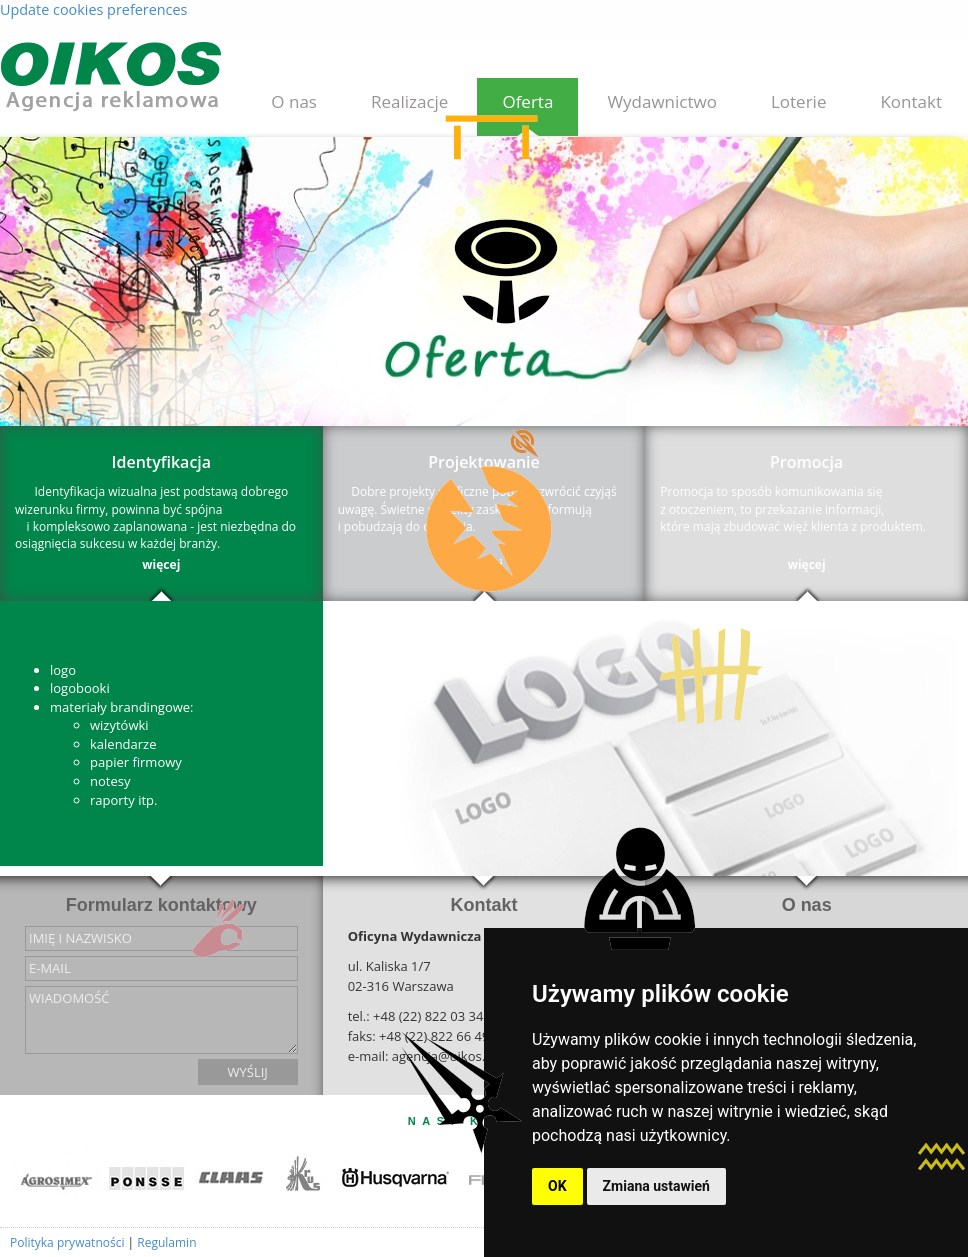 The height and width of the screenshot is (1257, 968). What do you see at coordinates (941, 1156) in the screenshot?
I see `represents the aquarius zodiac sign` at bounding box center [941, 1156].